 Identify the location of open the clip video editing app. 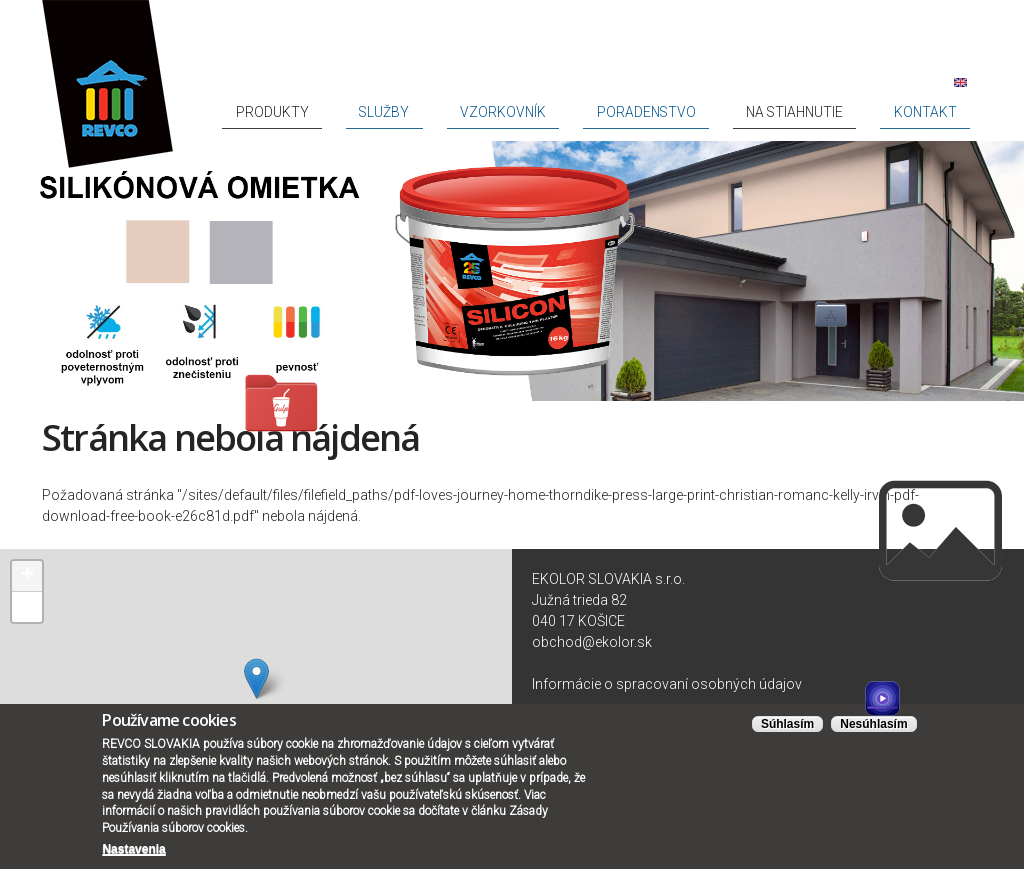
(882, 698).